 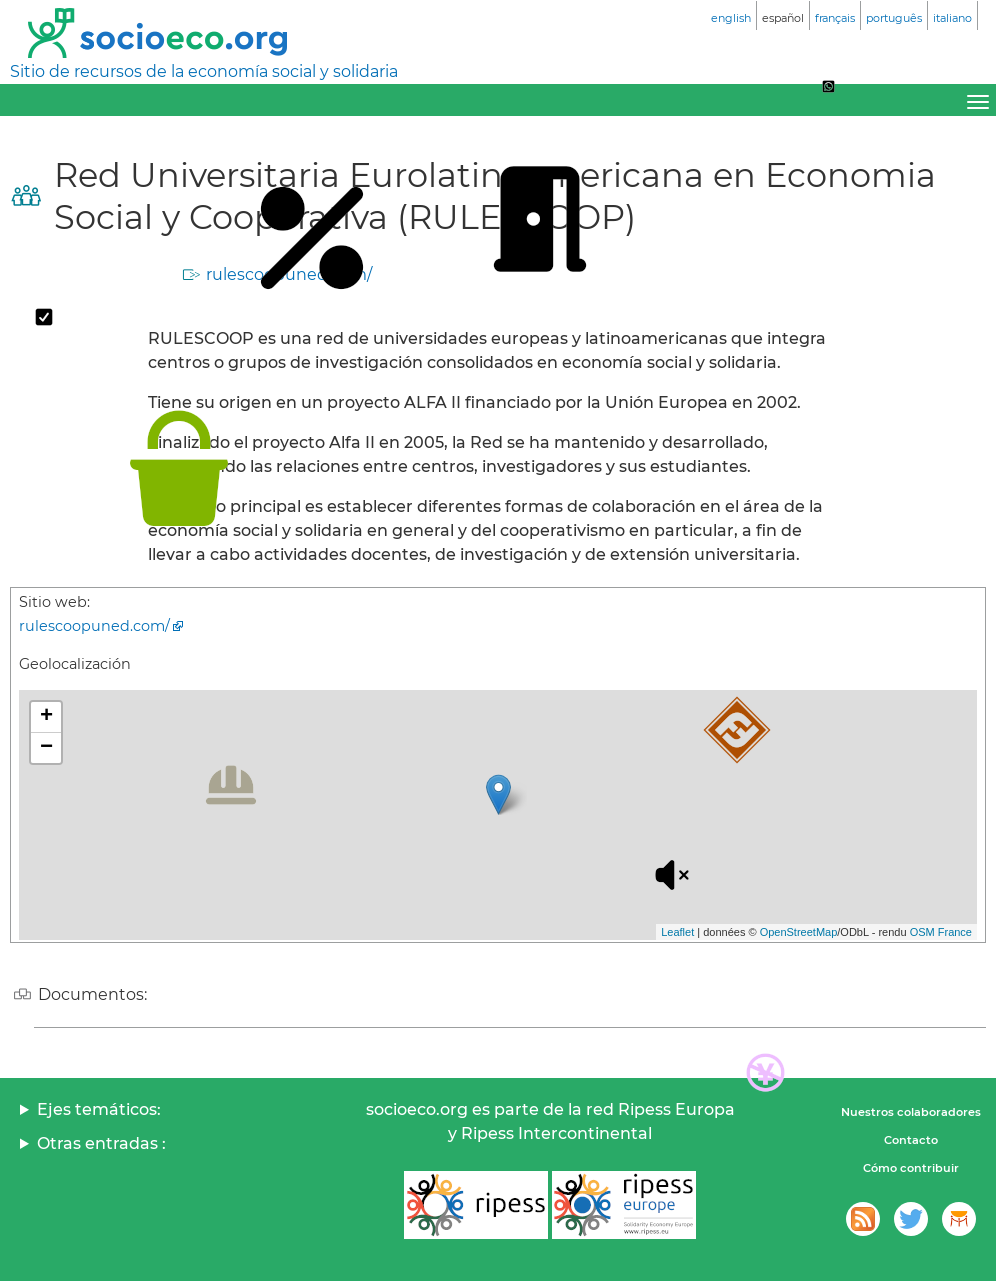 What do you see at coordinates (179, 470) in the screenshot?
I see `access storage or container tools` at bounding box center [179, 470].